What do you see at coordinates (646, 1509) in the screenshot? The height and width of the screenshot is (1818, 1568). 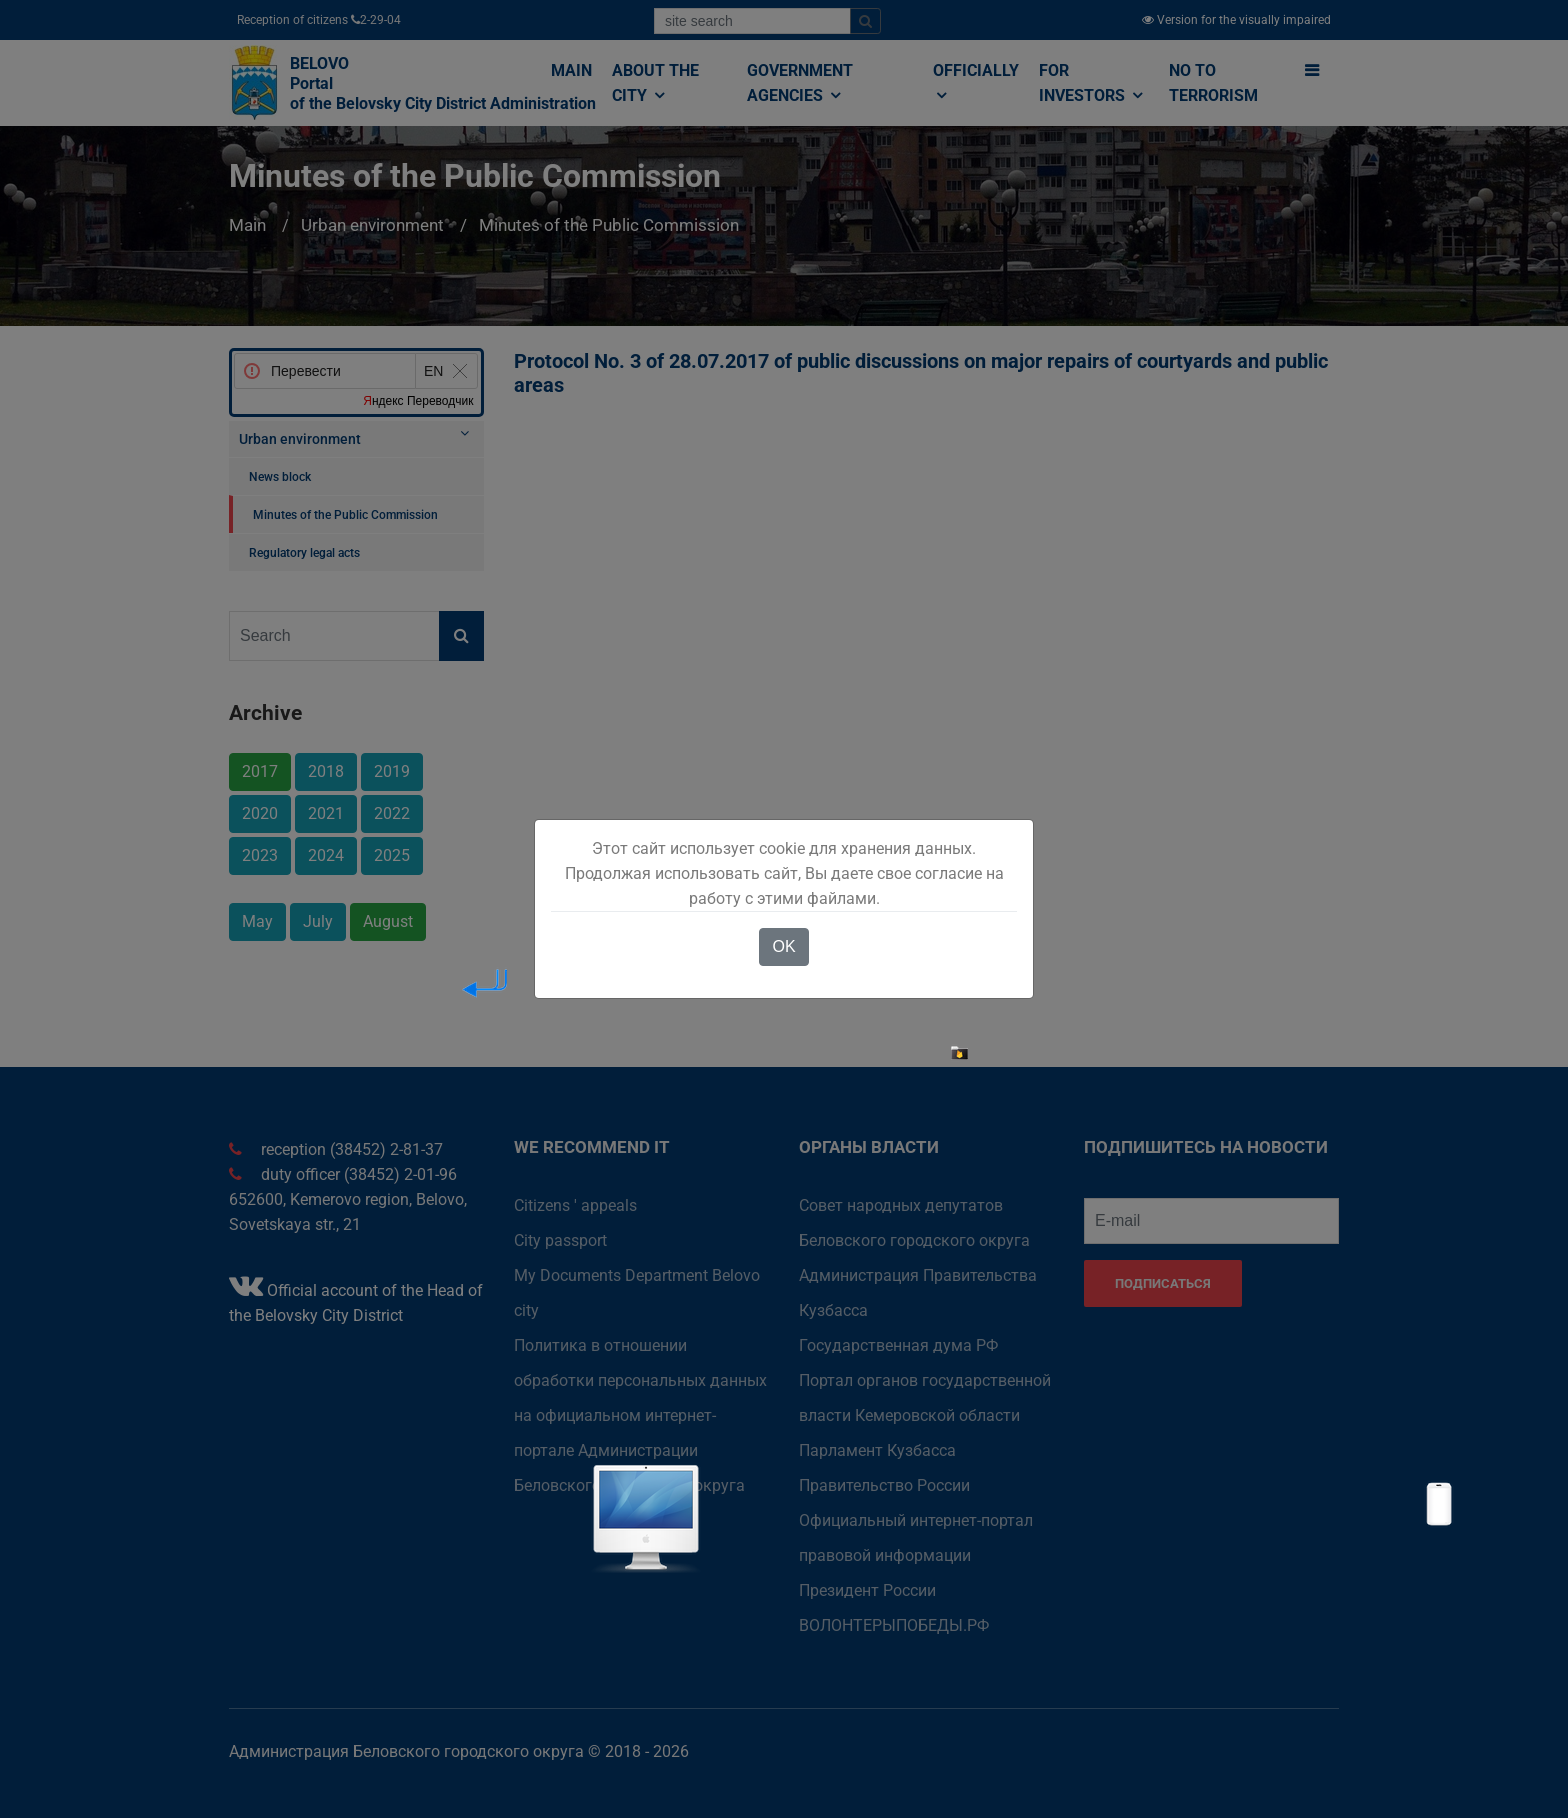 I see `represents an iMac device in system settings` at bounding box center [646, 1509].